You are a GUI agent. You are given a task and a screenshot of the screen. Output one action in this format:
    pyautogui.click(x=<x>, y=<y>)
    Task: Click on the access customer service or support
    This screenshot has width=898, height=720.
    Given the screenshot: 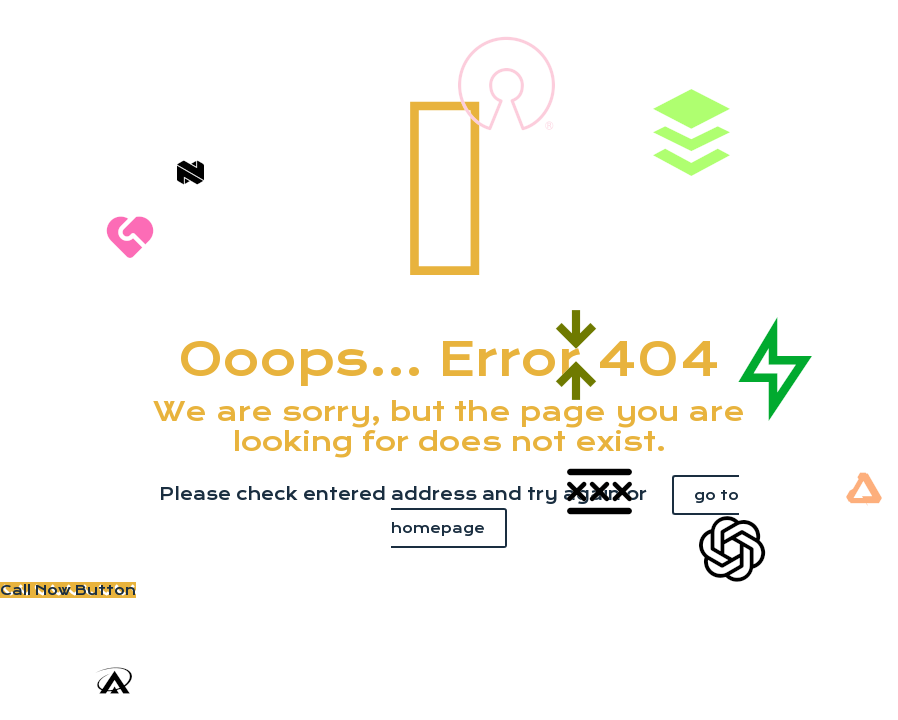 What is the action you would take?
    pyautogui.click(x=130, y=237)
    